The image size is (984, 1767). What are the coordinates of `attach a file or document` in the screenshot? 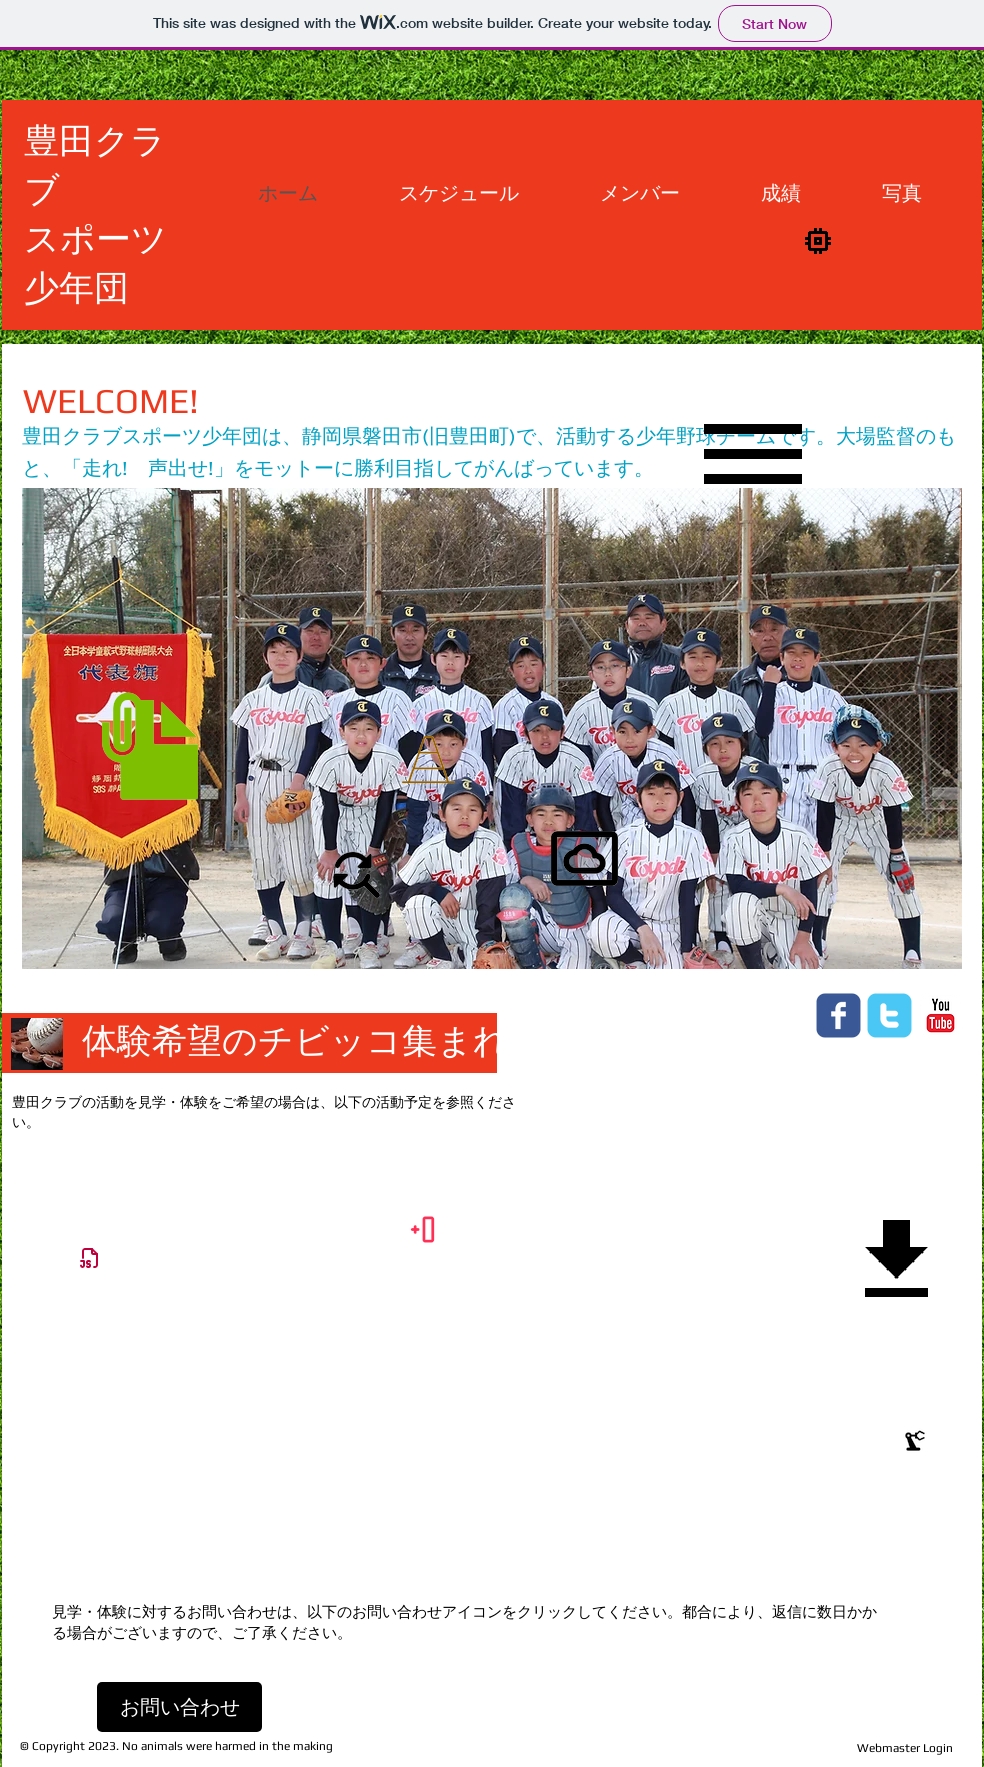 It's located at (150, 748).